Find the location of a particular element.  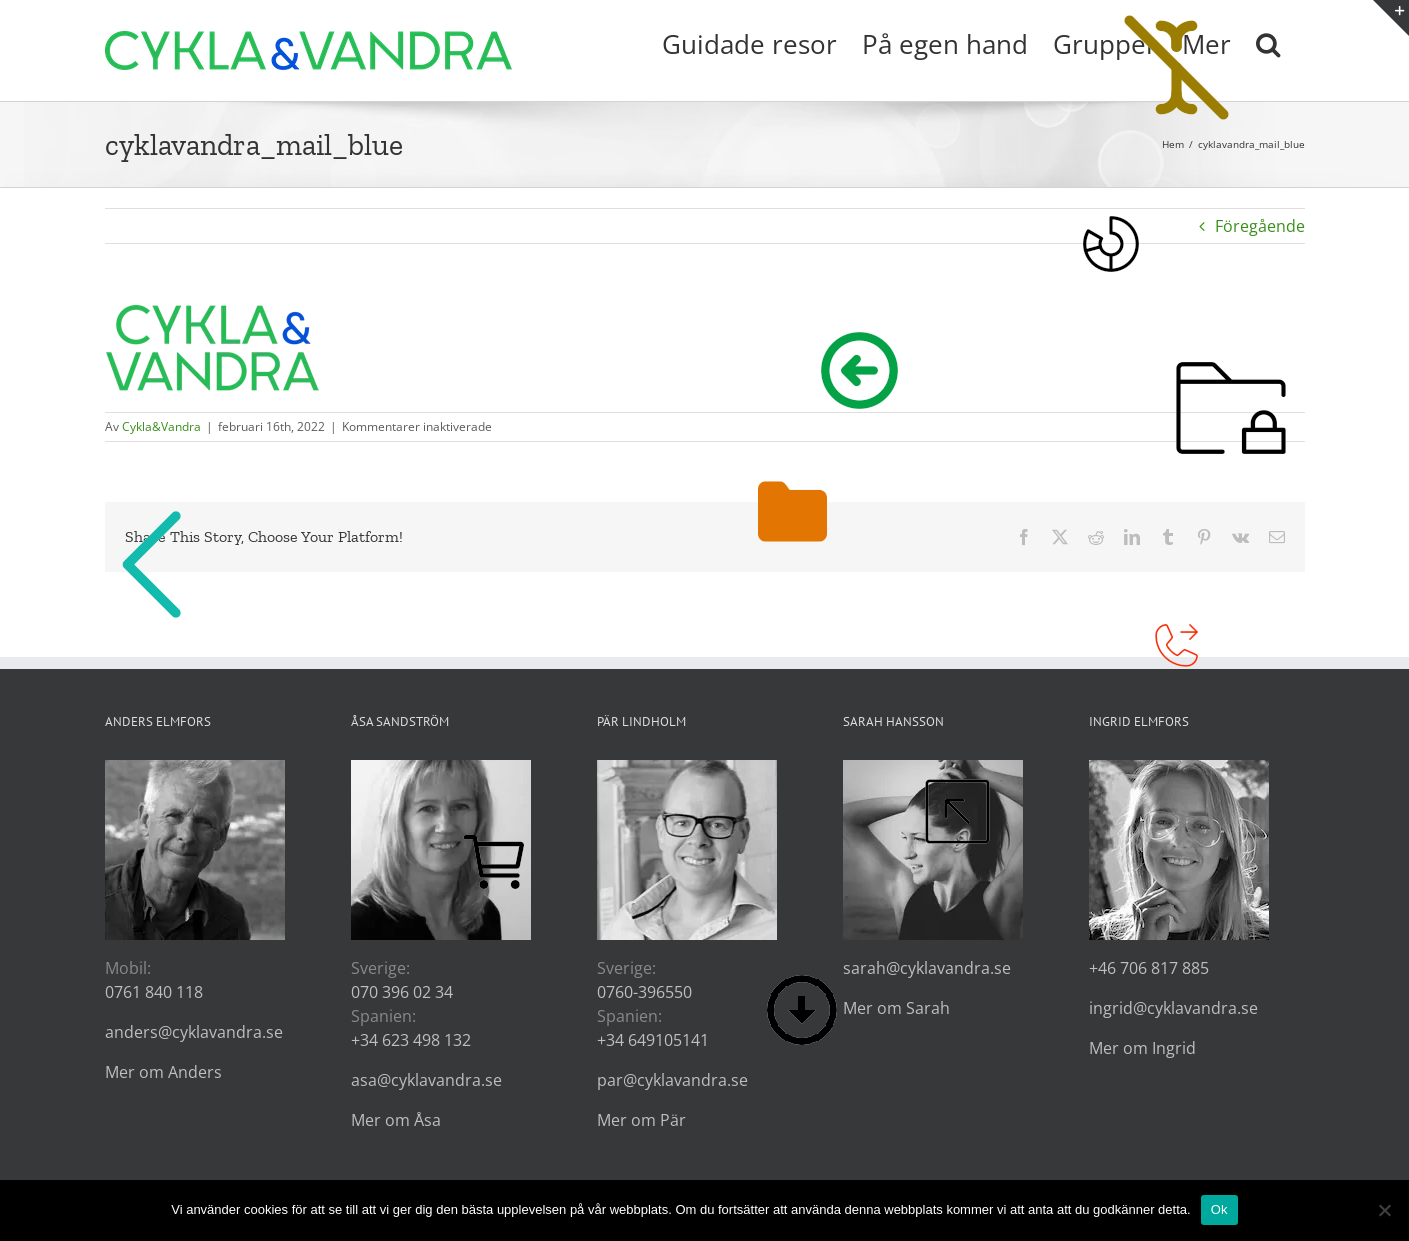

view analytics or statistics breakdown is located at coordinates (1111, 244).